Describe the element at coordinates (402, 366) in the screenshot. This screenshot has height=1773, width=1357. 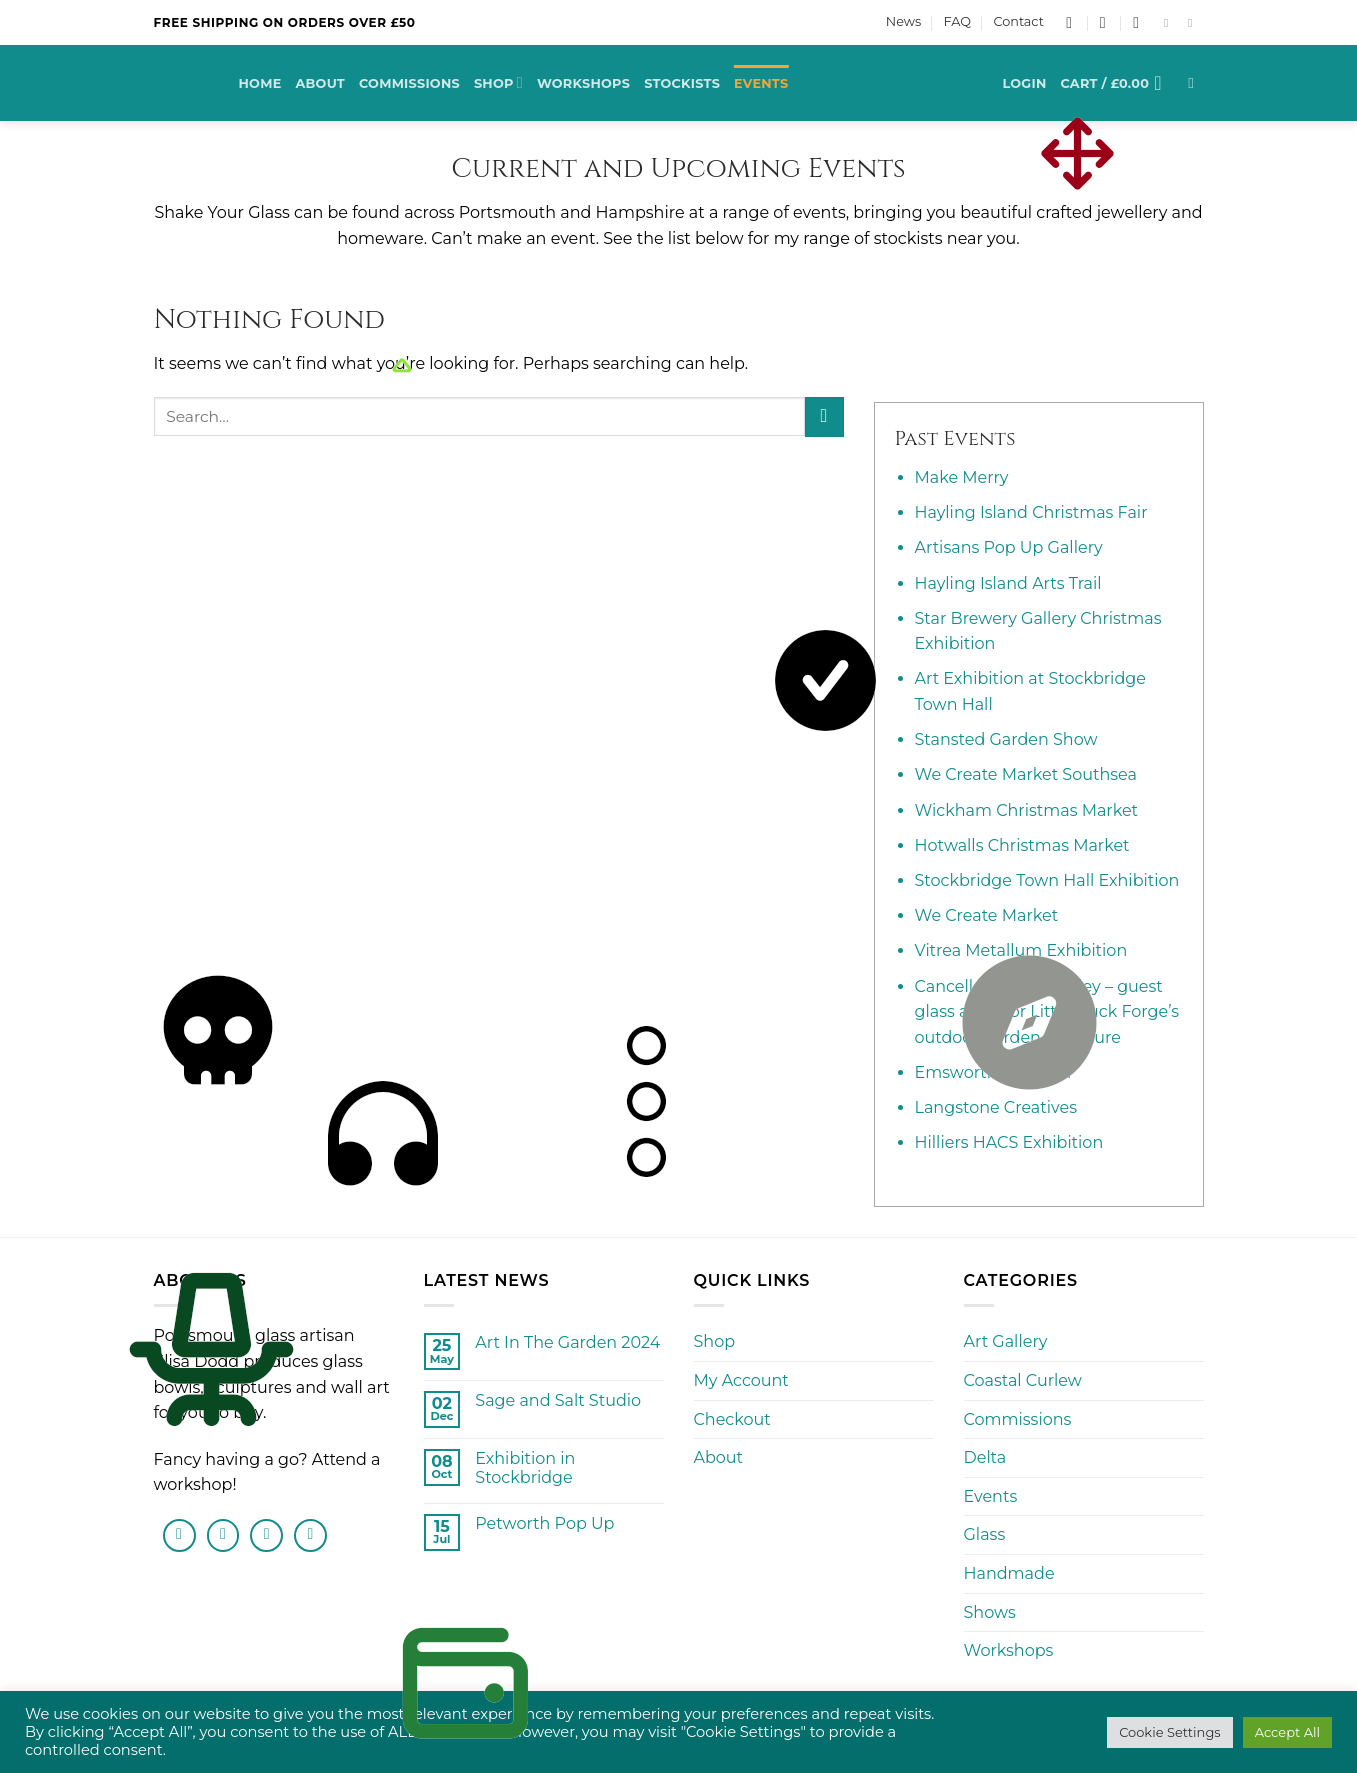
I see `scroll to top of page` at that location.